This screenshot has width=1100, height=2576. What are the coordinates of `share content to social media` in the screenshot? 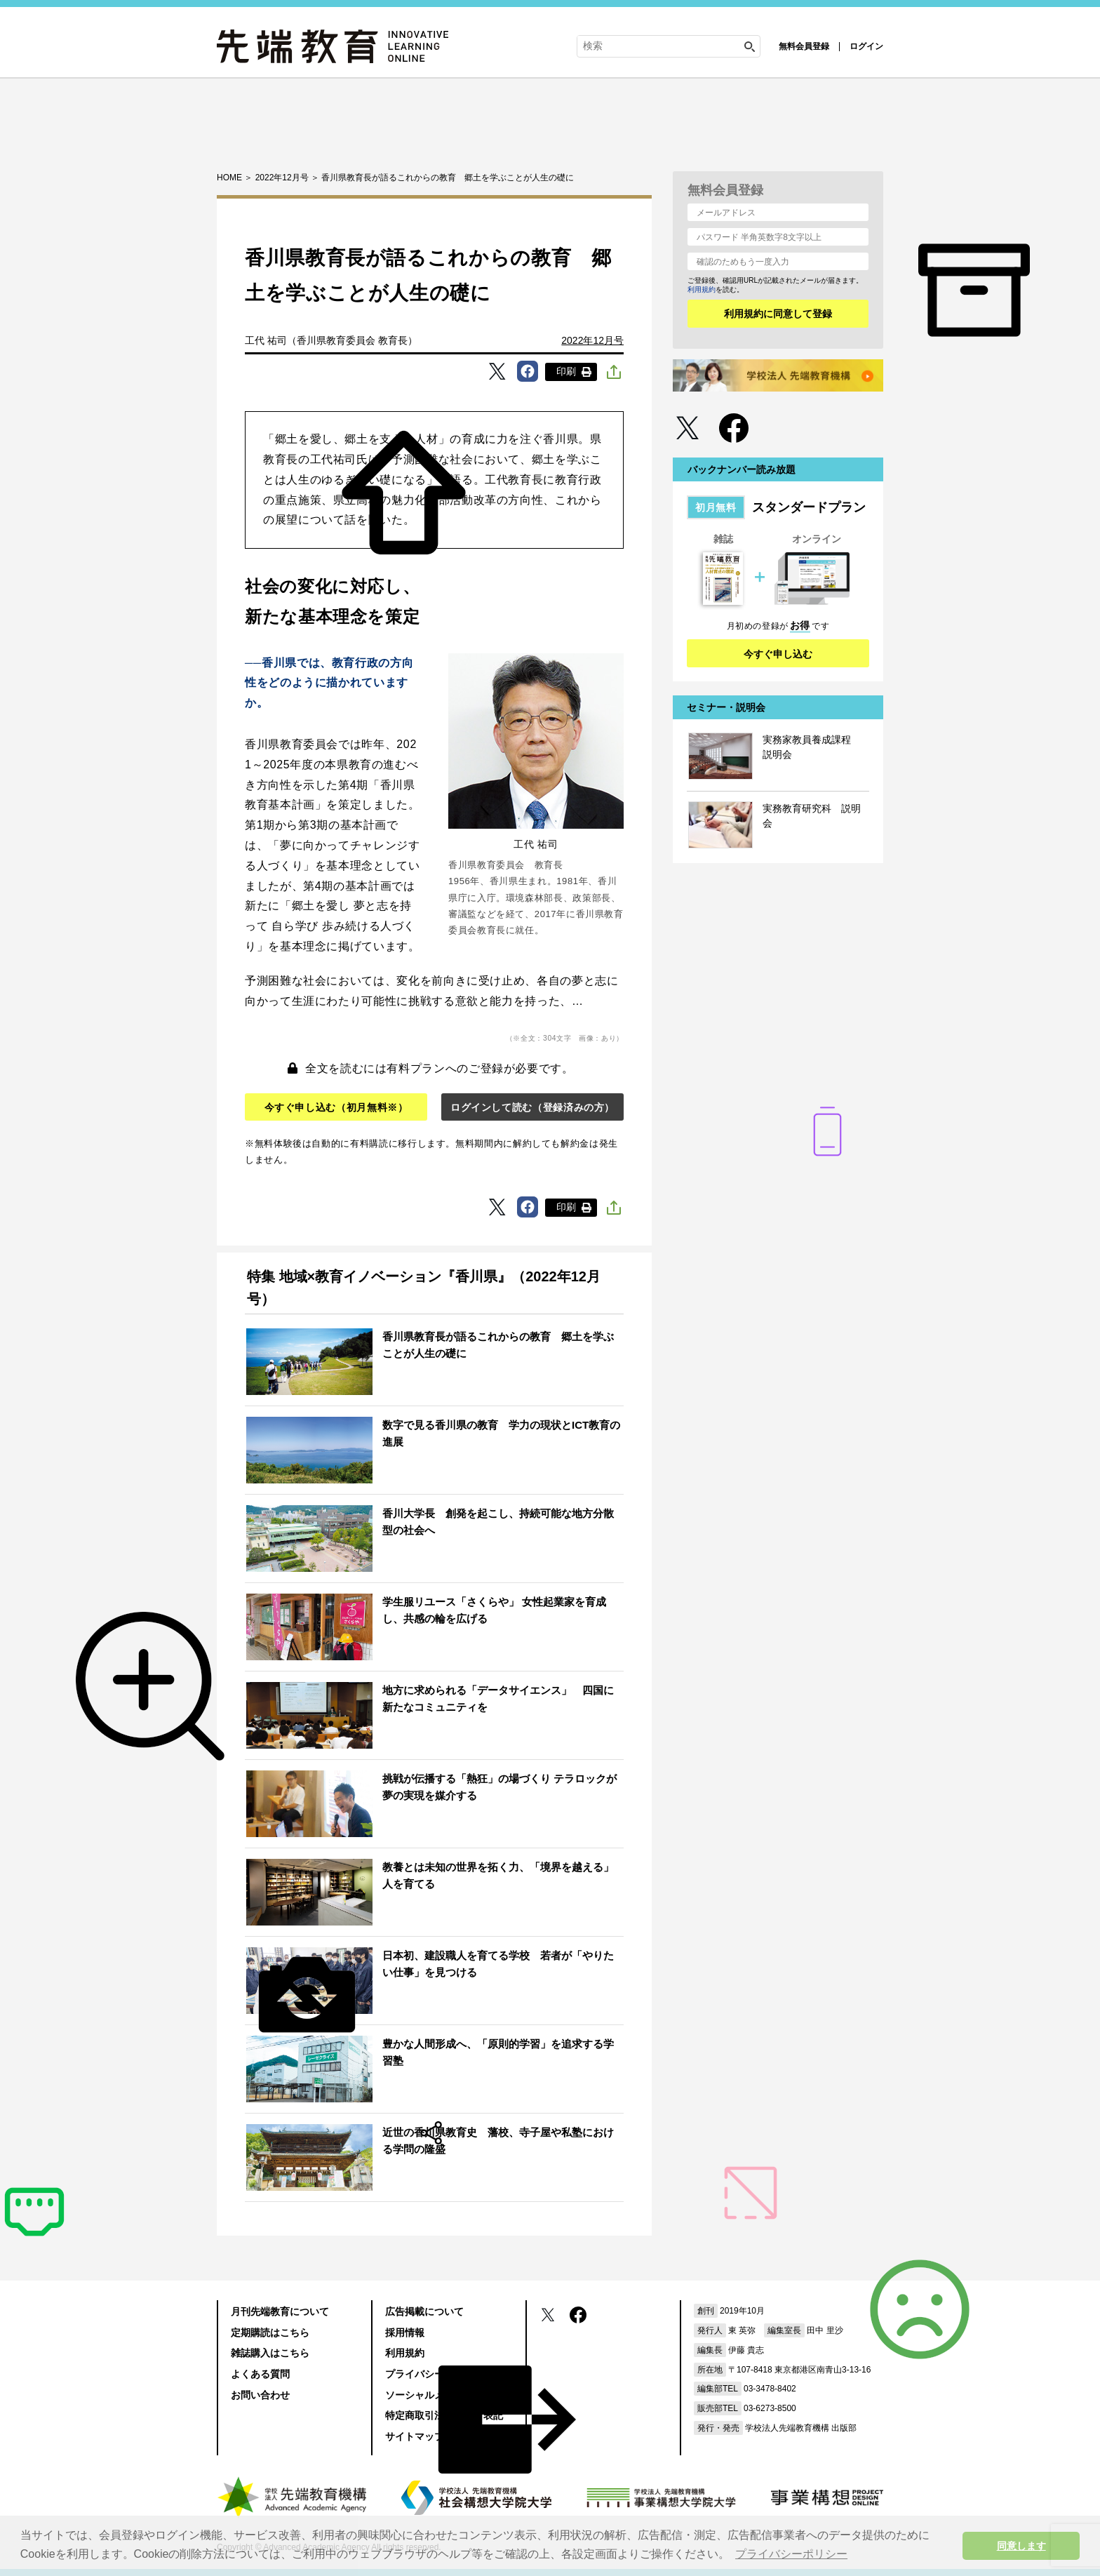 It's located at (431, 2133).